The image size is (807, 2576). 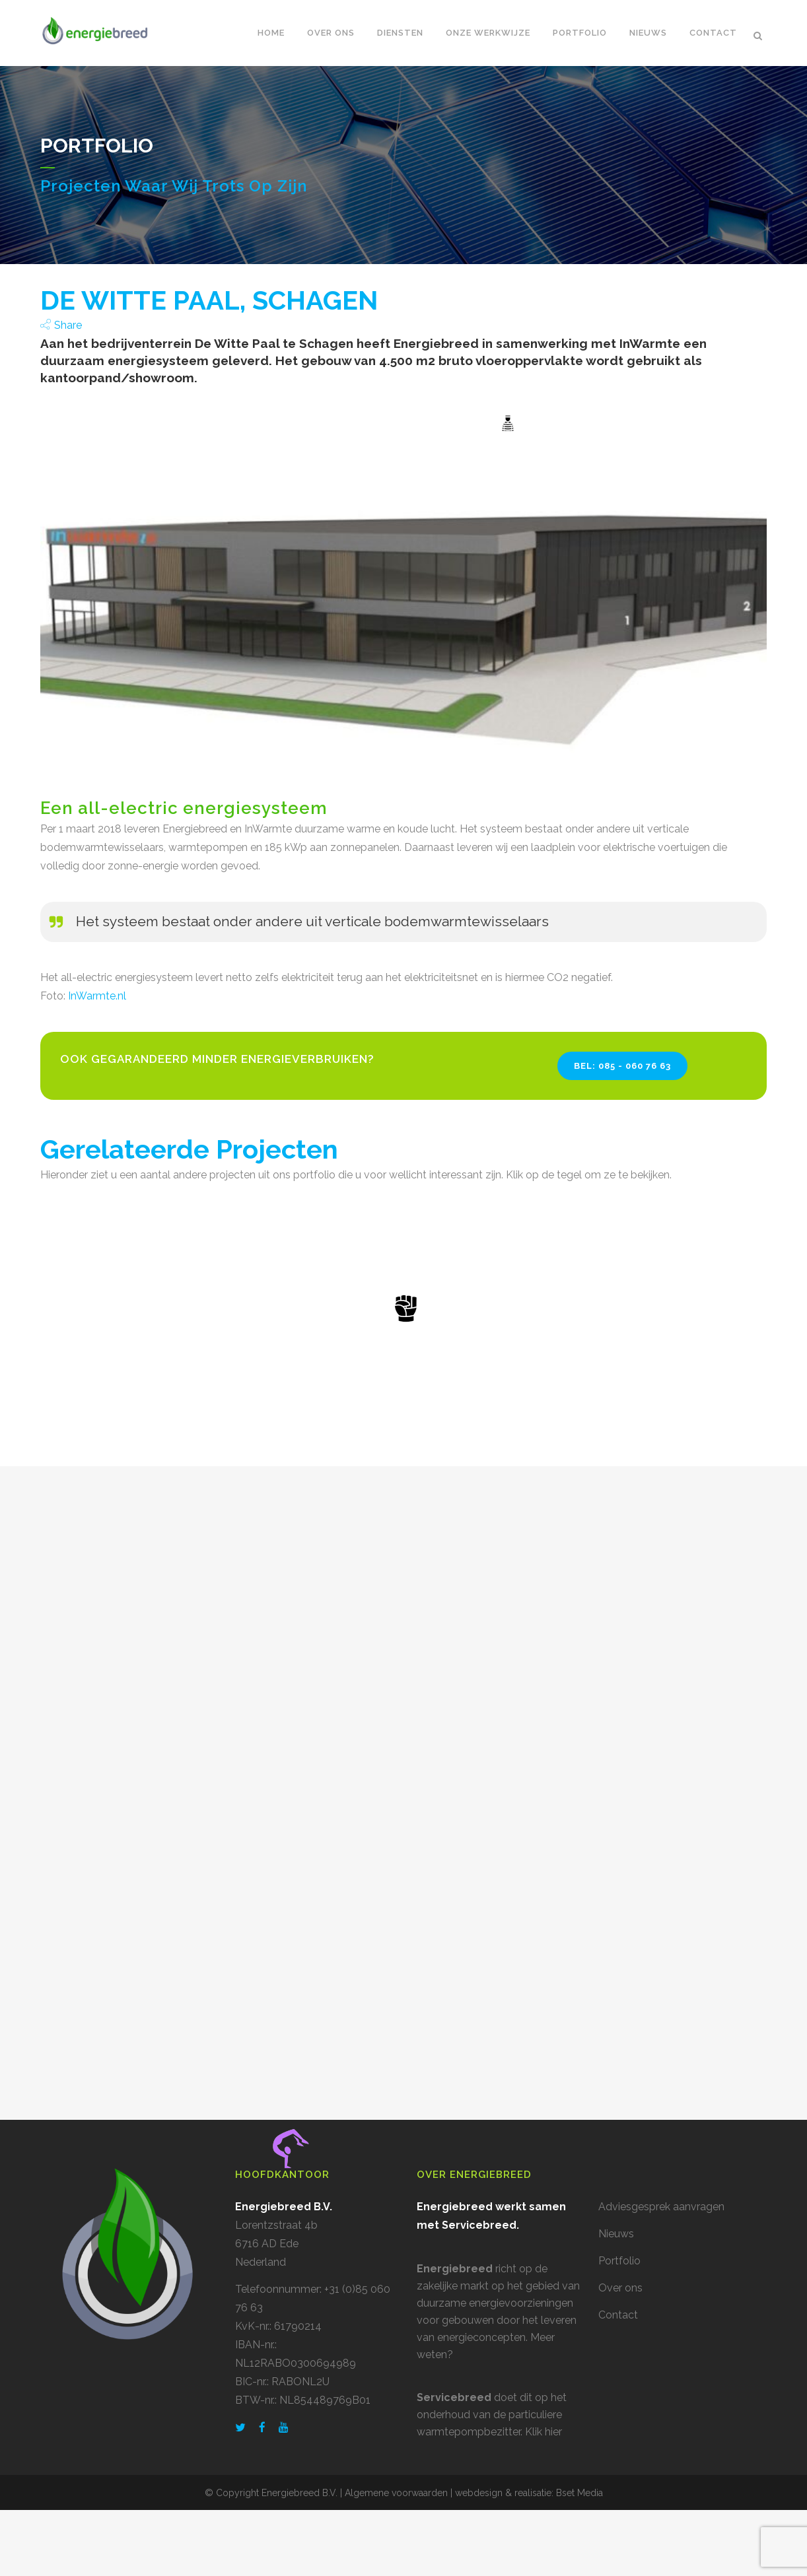 What do you see at coordinates (508, 423) in the screenshot?
I see `indicates a prisoner or convict character in a game` at bounding box center [508, 423].